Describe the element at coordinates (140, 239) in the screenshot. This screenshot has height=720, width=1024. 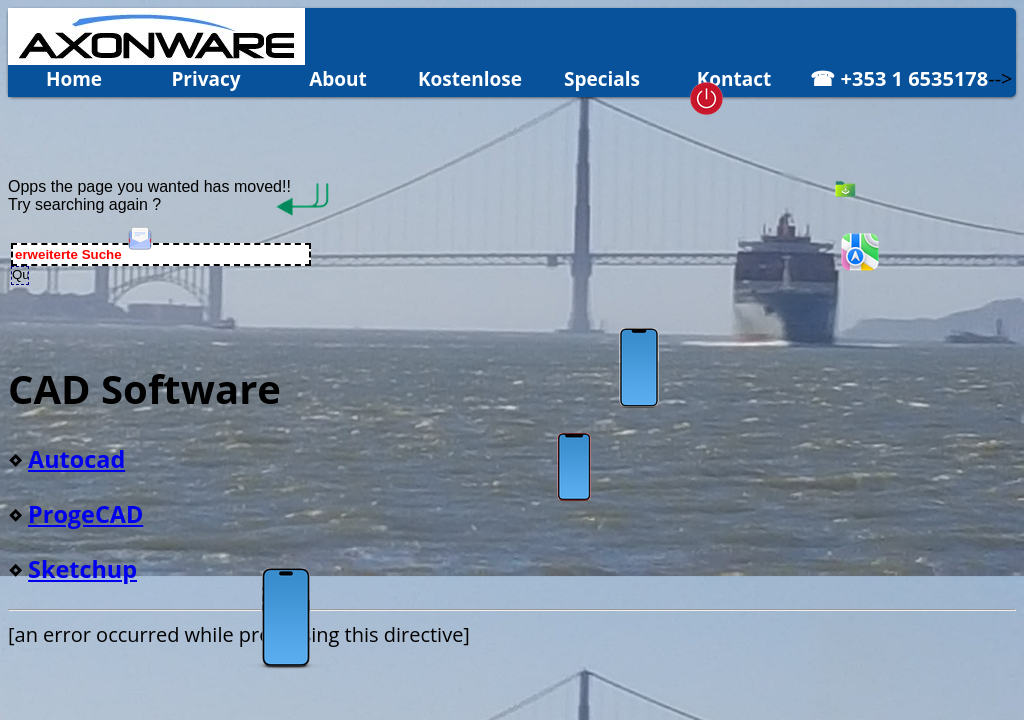
I see `mark email as read` at that location.